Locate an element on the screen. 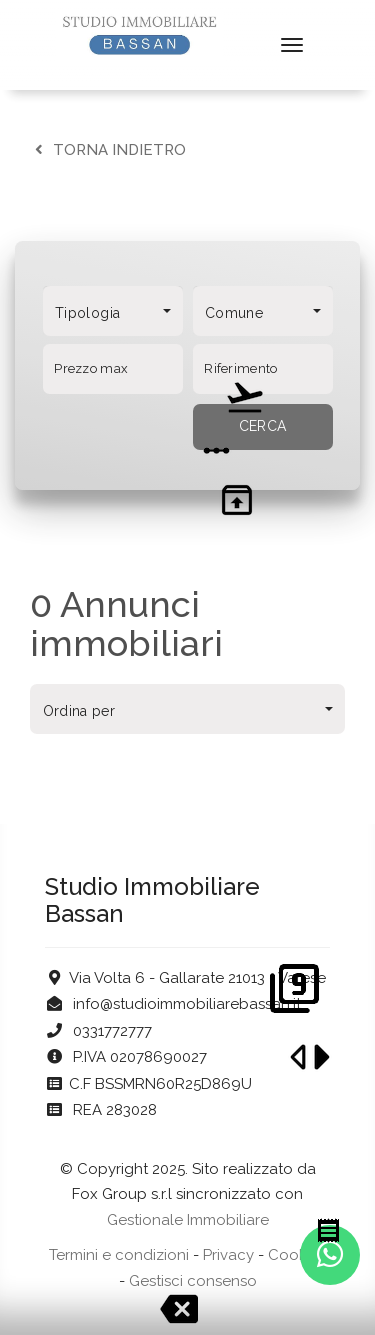 The width and height of the screenshot is (375, 1335). adjust values on a linear scale or slider is located at coordinates (216, 450).